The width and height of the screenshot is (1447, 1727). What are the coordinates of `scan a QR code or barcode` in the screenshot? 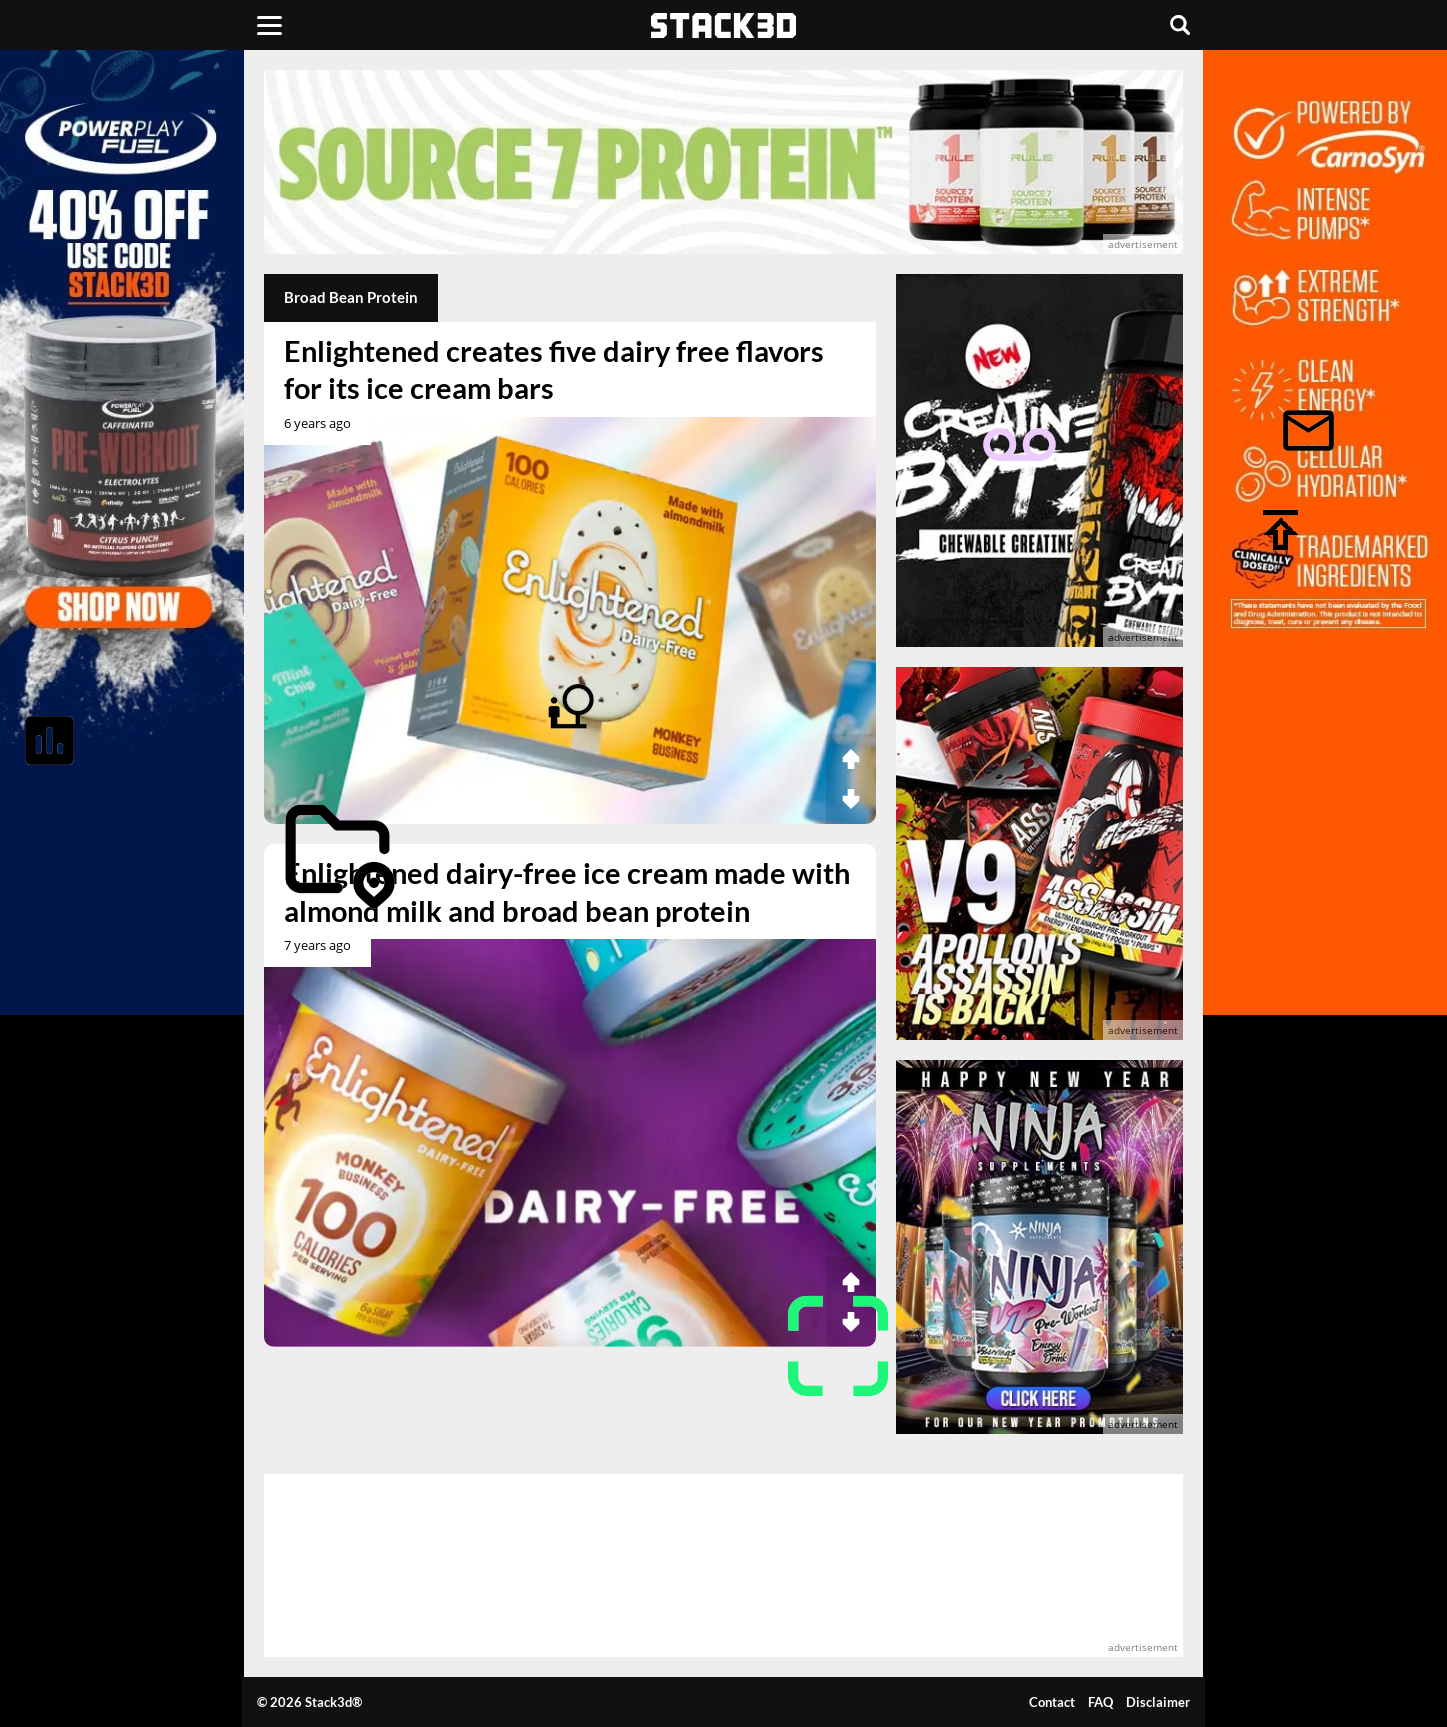 It's located at (838, 1346).